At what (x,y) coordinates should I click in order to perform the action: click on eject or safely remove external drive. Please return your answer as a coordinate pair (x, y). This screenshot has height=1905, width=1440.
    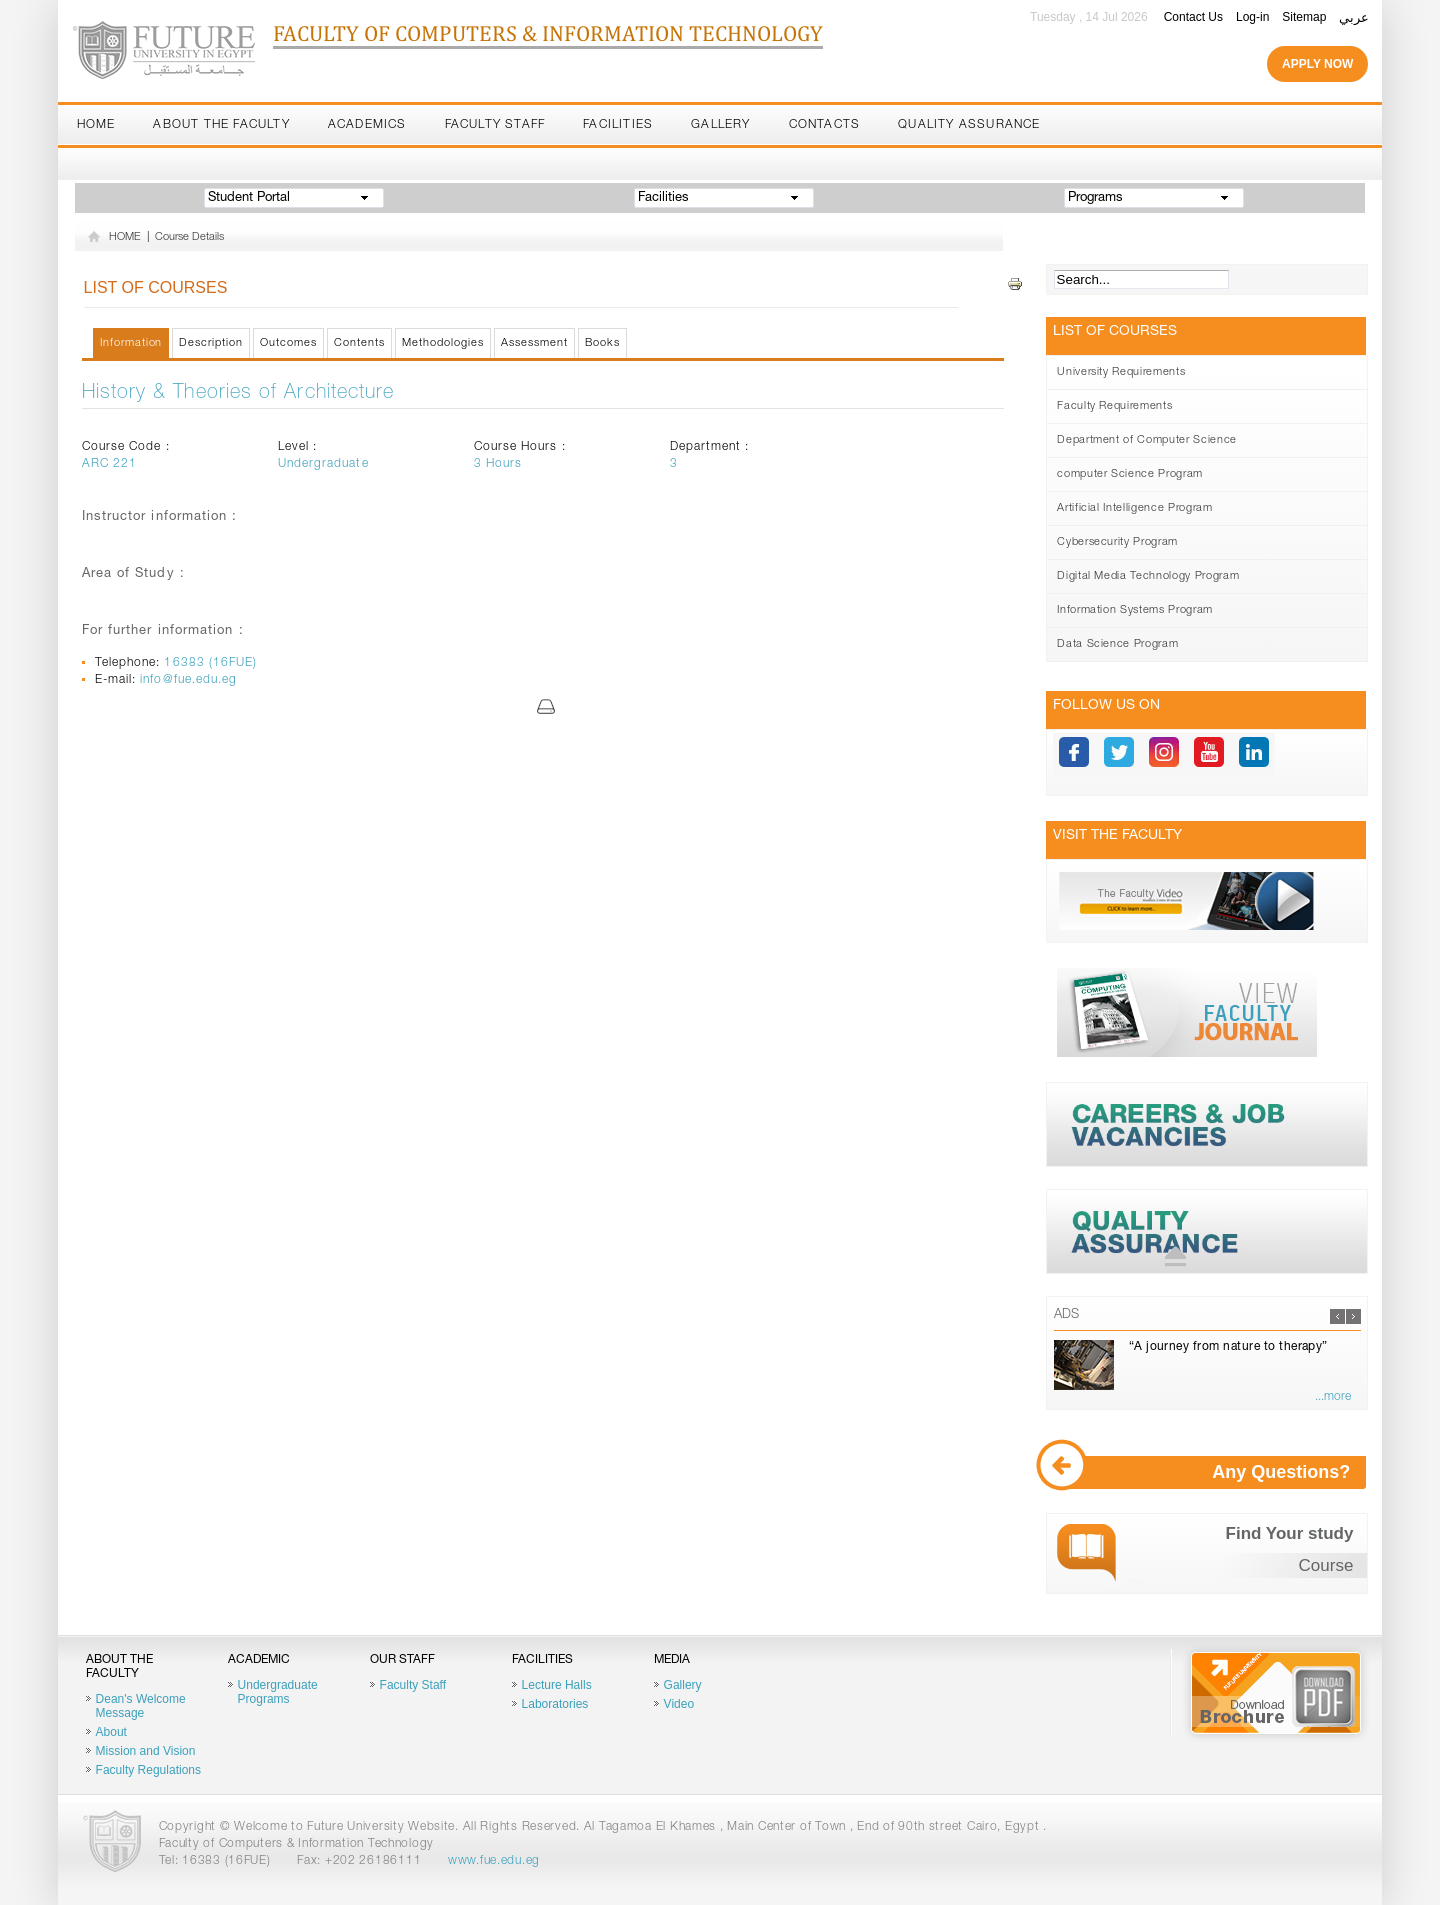
    Looking at the image, I should click on (546, 706).